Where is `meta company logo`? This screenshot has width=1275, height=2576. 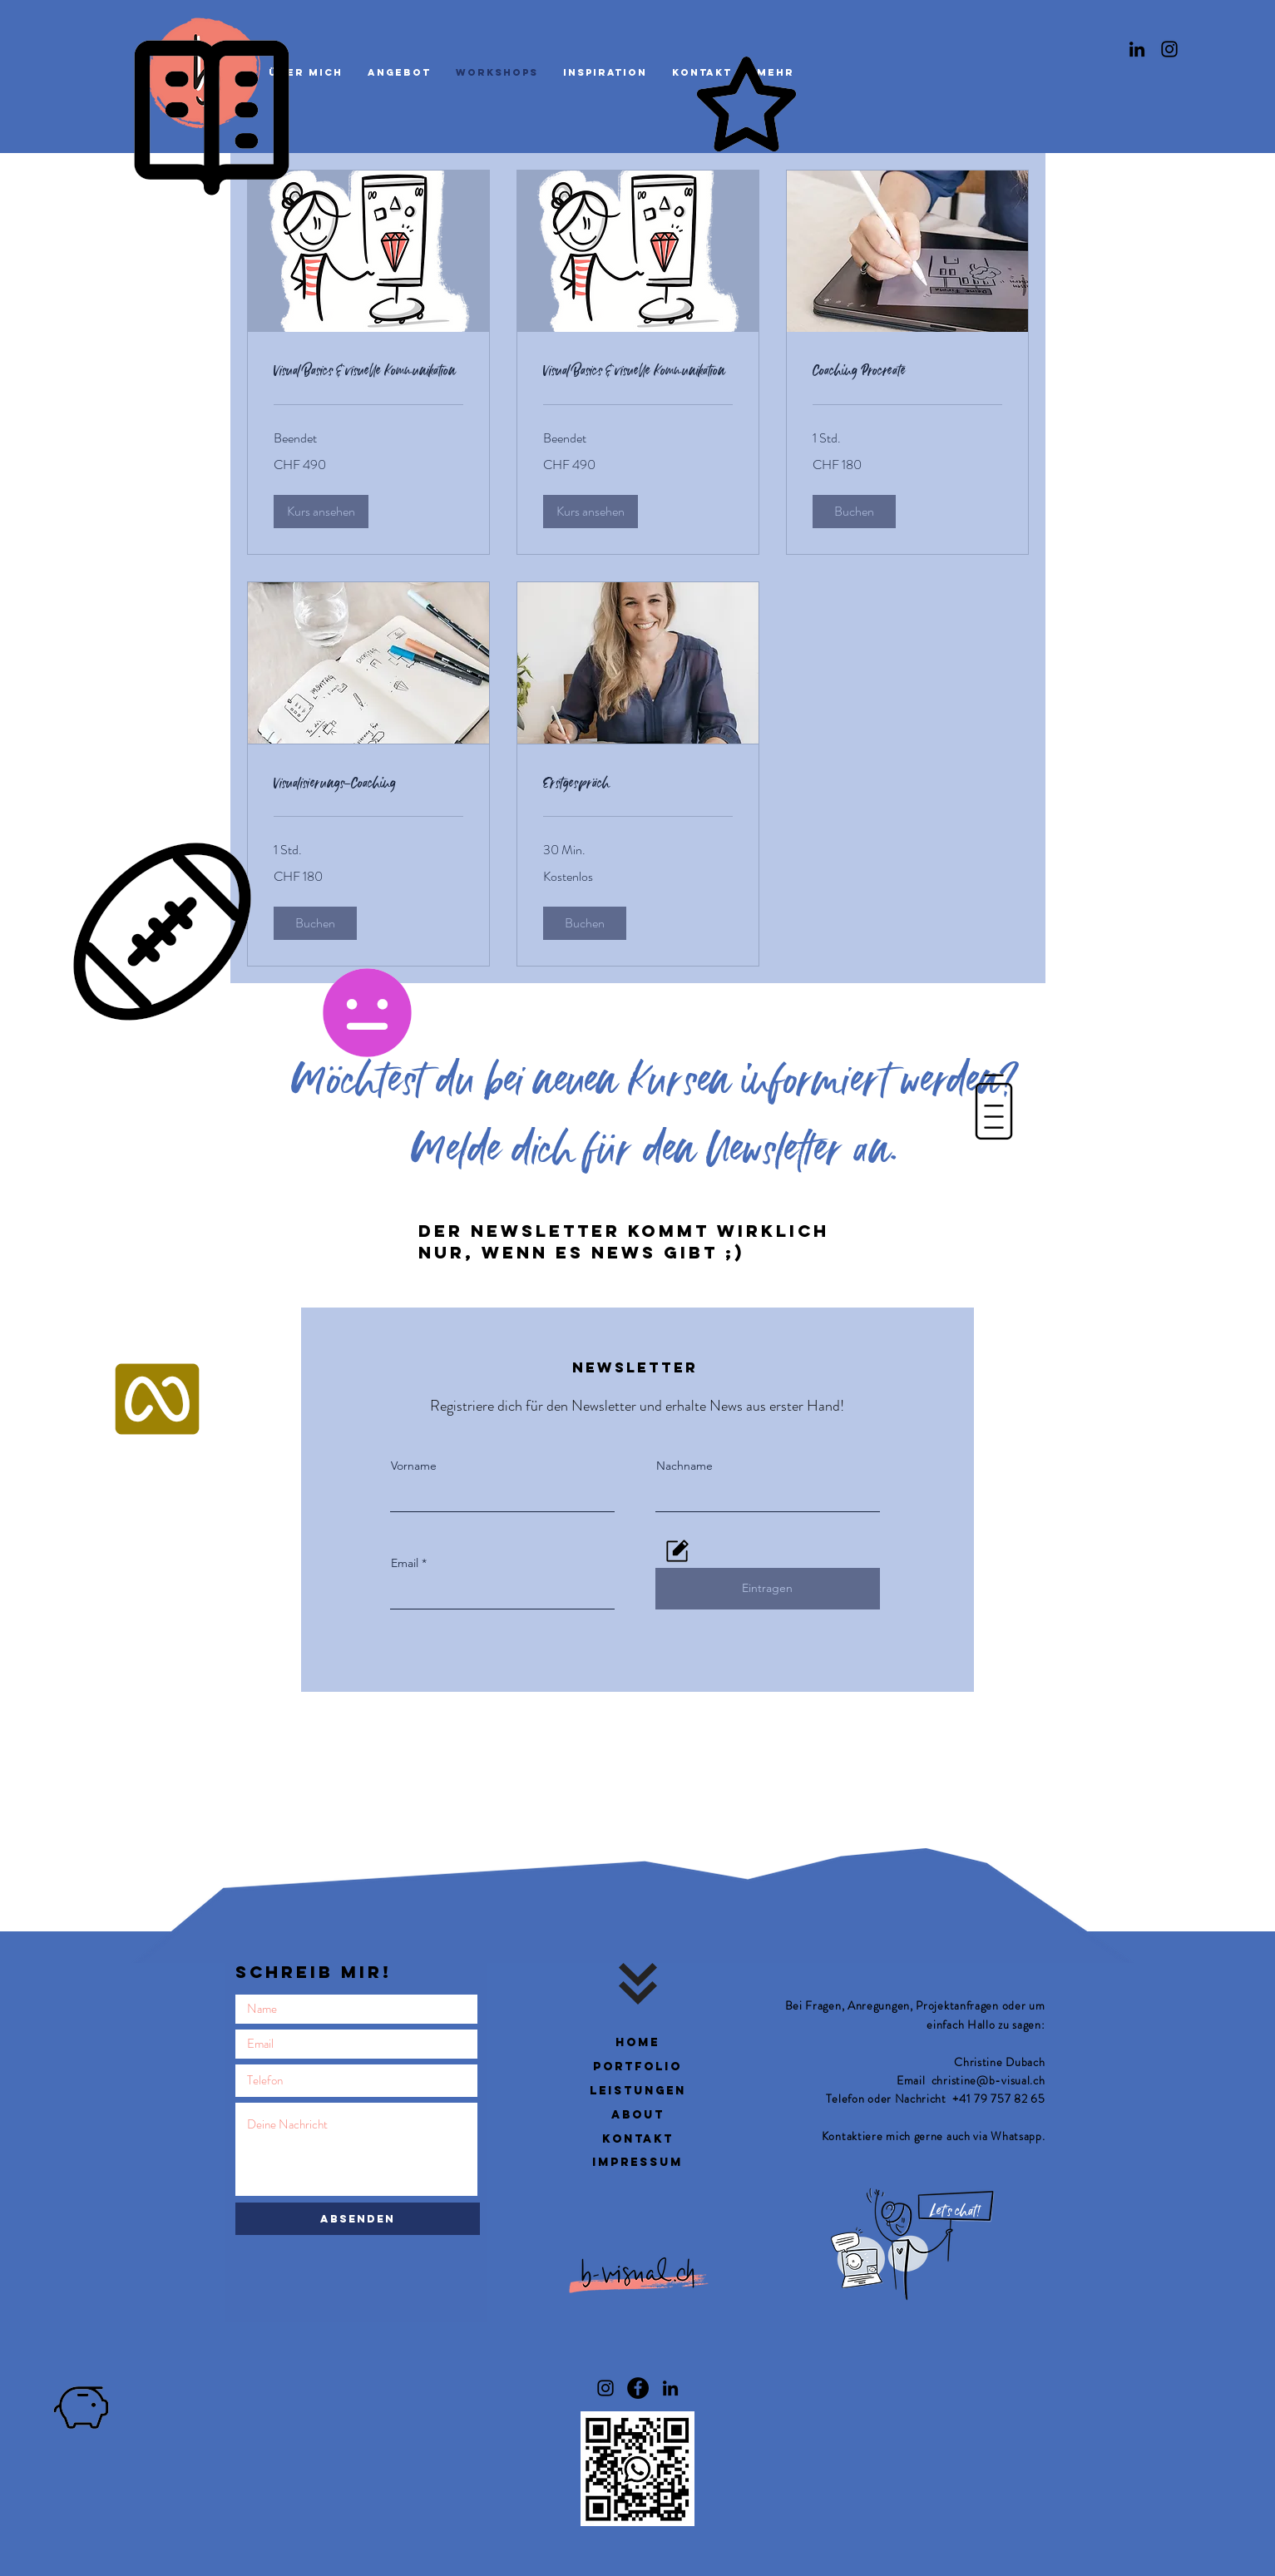
meta company logo is located at coordinates (157, 1399).